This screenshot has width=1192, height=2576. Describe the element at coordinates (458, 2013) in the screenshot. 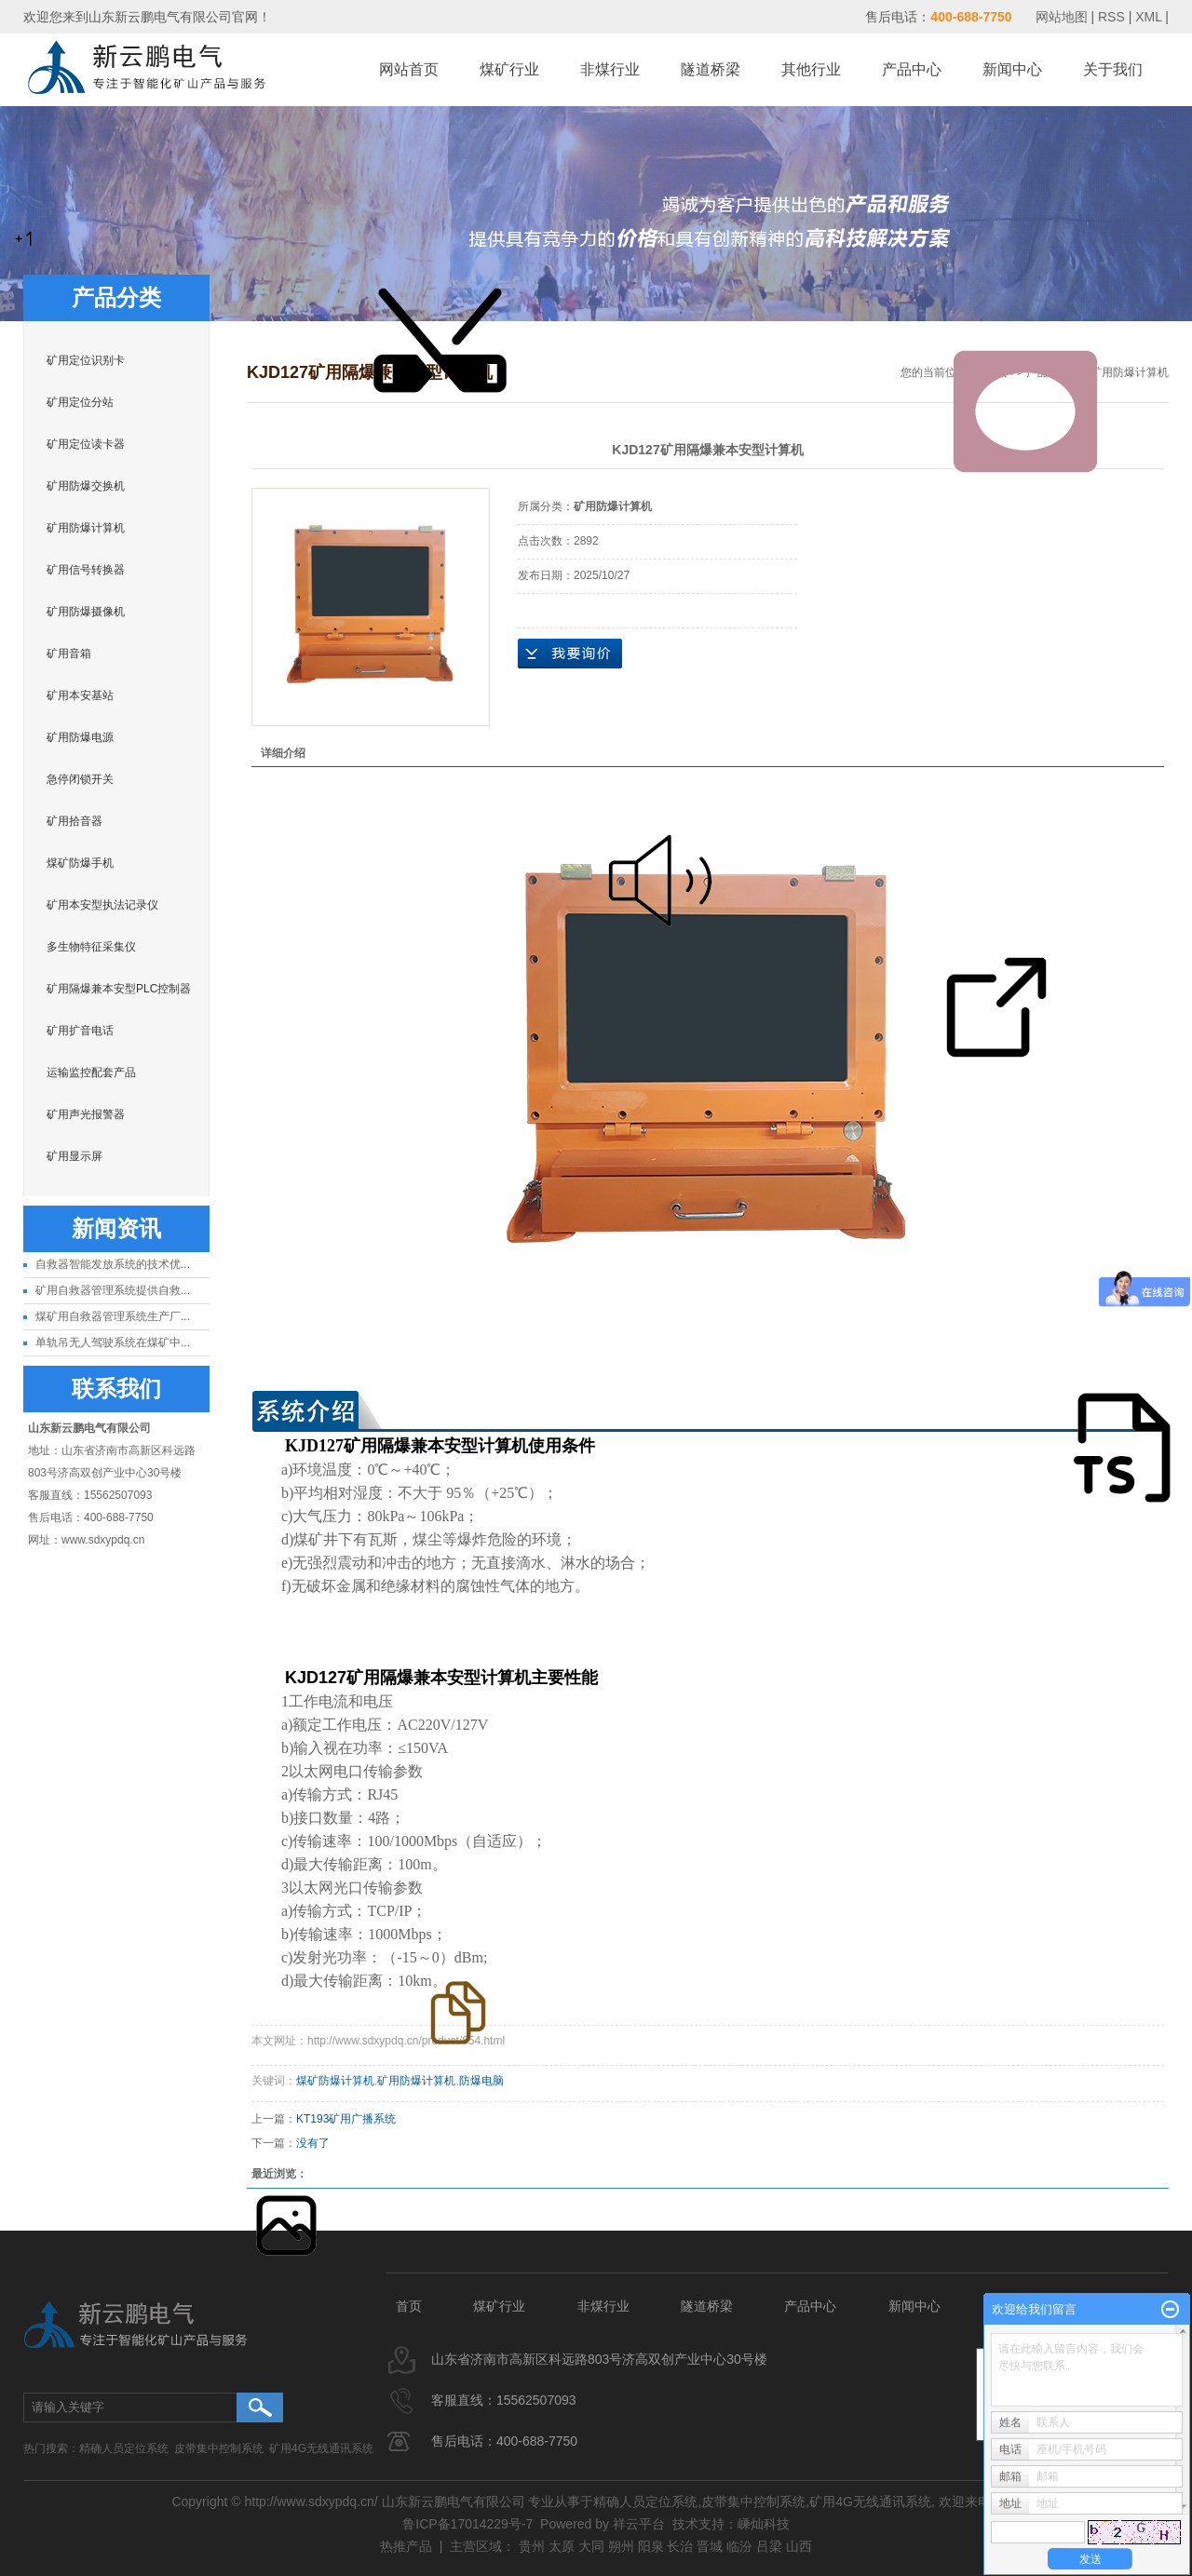

I see `view all documents` at that location.